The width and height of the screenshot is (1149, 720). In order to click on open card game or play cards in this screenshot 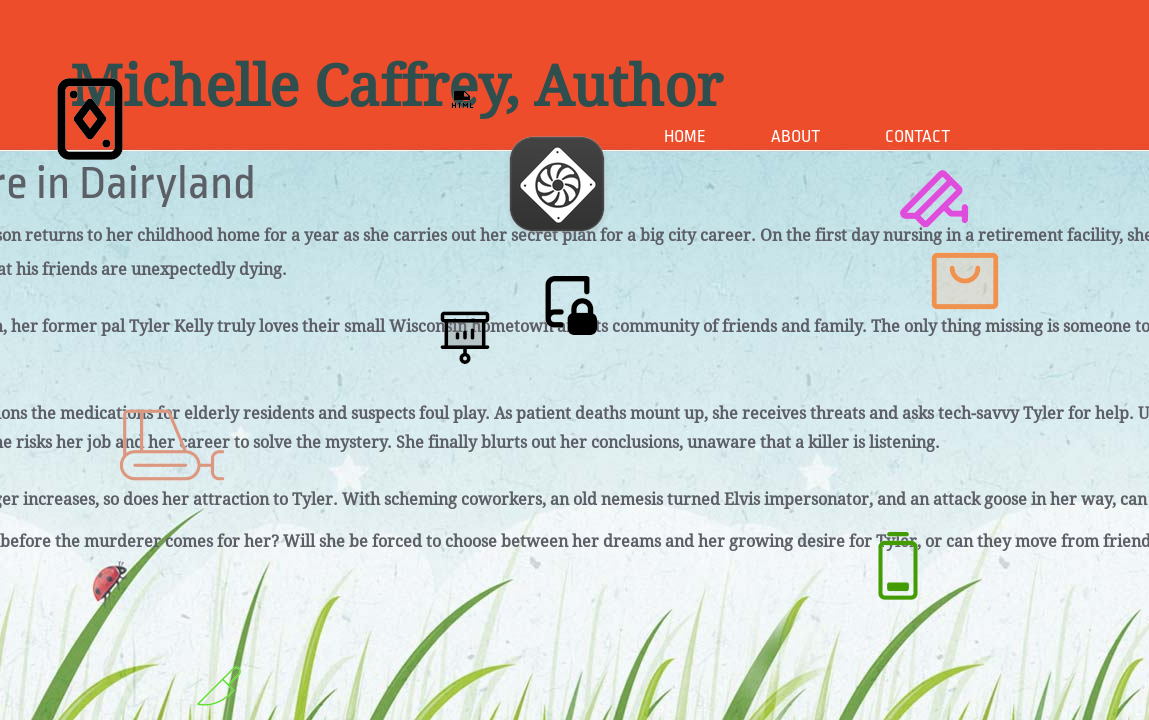, I will do `click(90, 119)`.